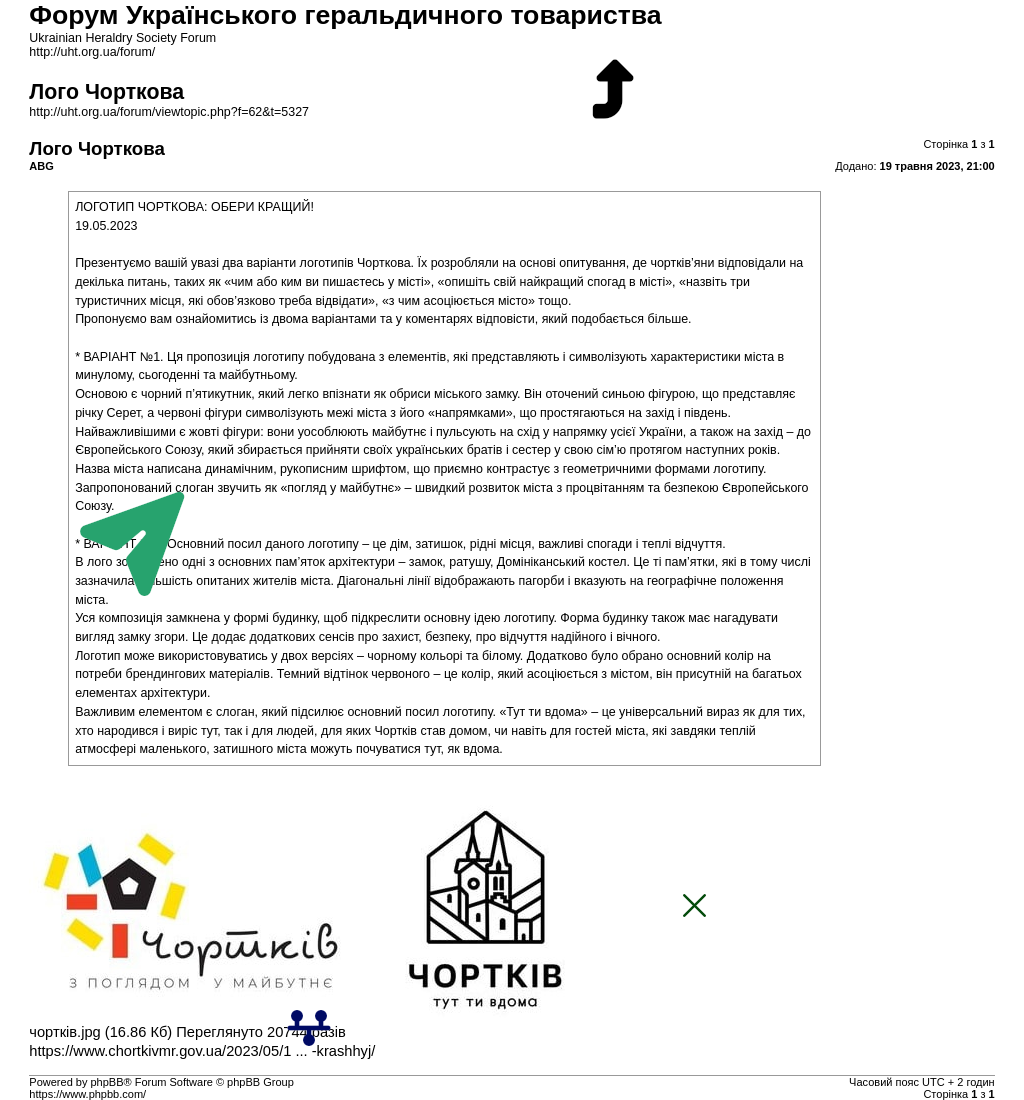 Image resolution: width=1024 pixels, height=1100 pixels. Describe the element at coordinates (615, 89) in the screenshot. I see `move item up one level` at that location.